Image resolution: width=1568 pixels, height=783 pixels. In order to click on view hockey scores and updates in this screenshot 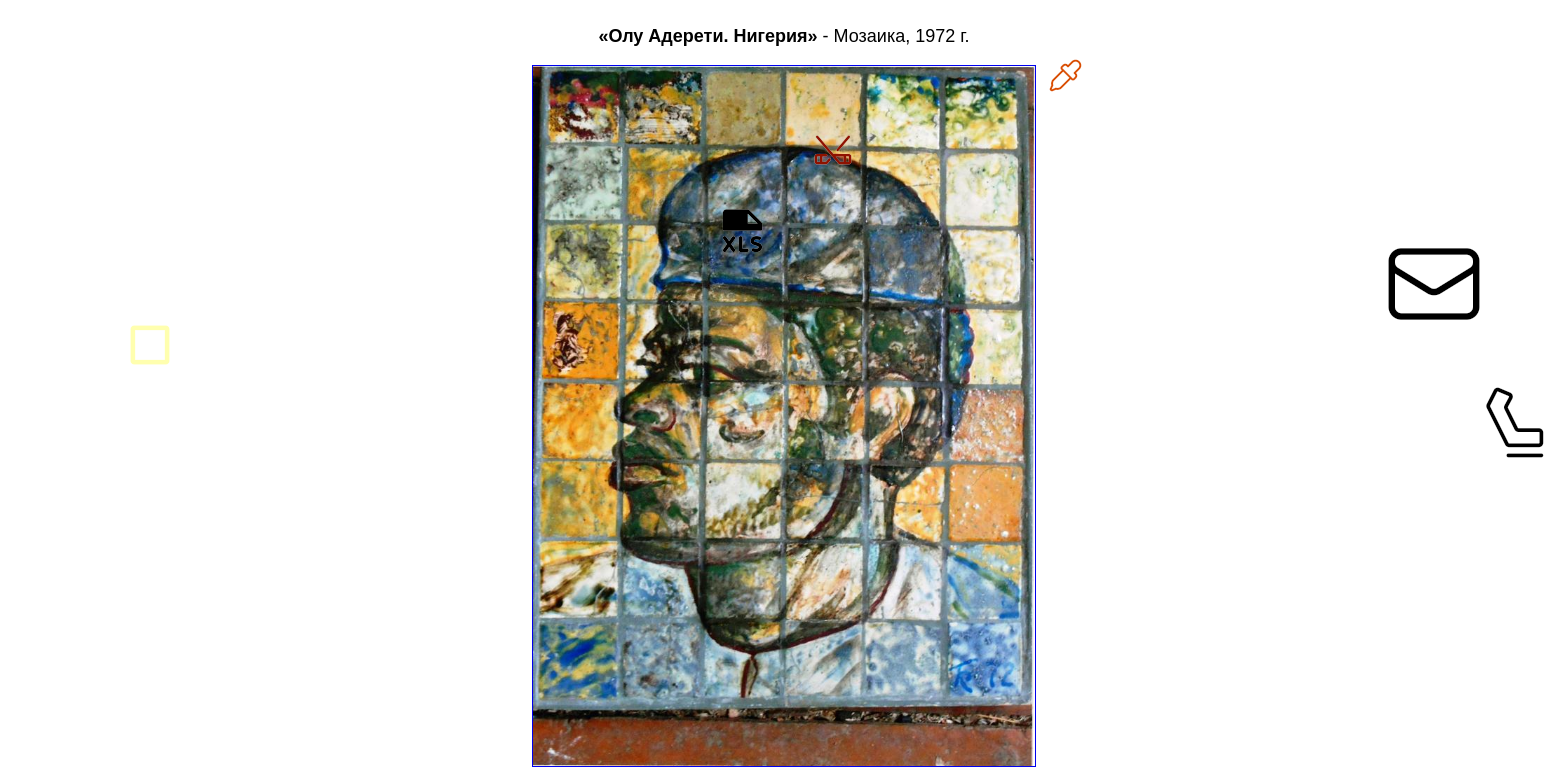, I will do `click(833, 150)`.